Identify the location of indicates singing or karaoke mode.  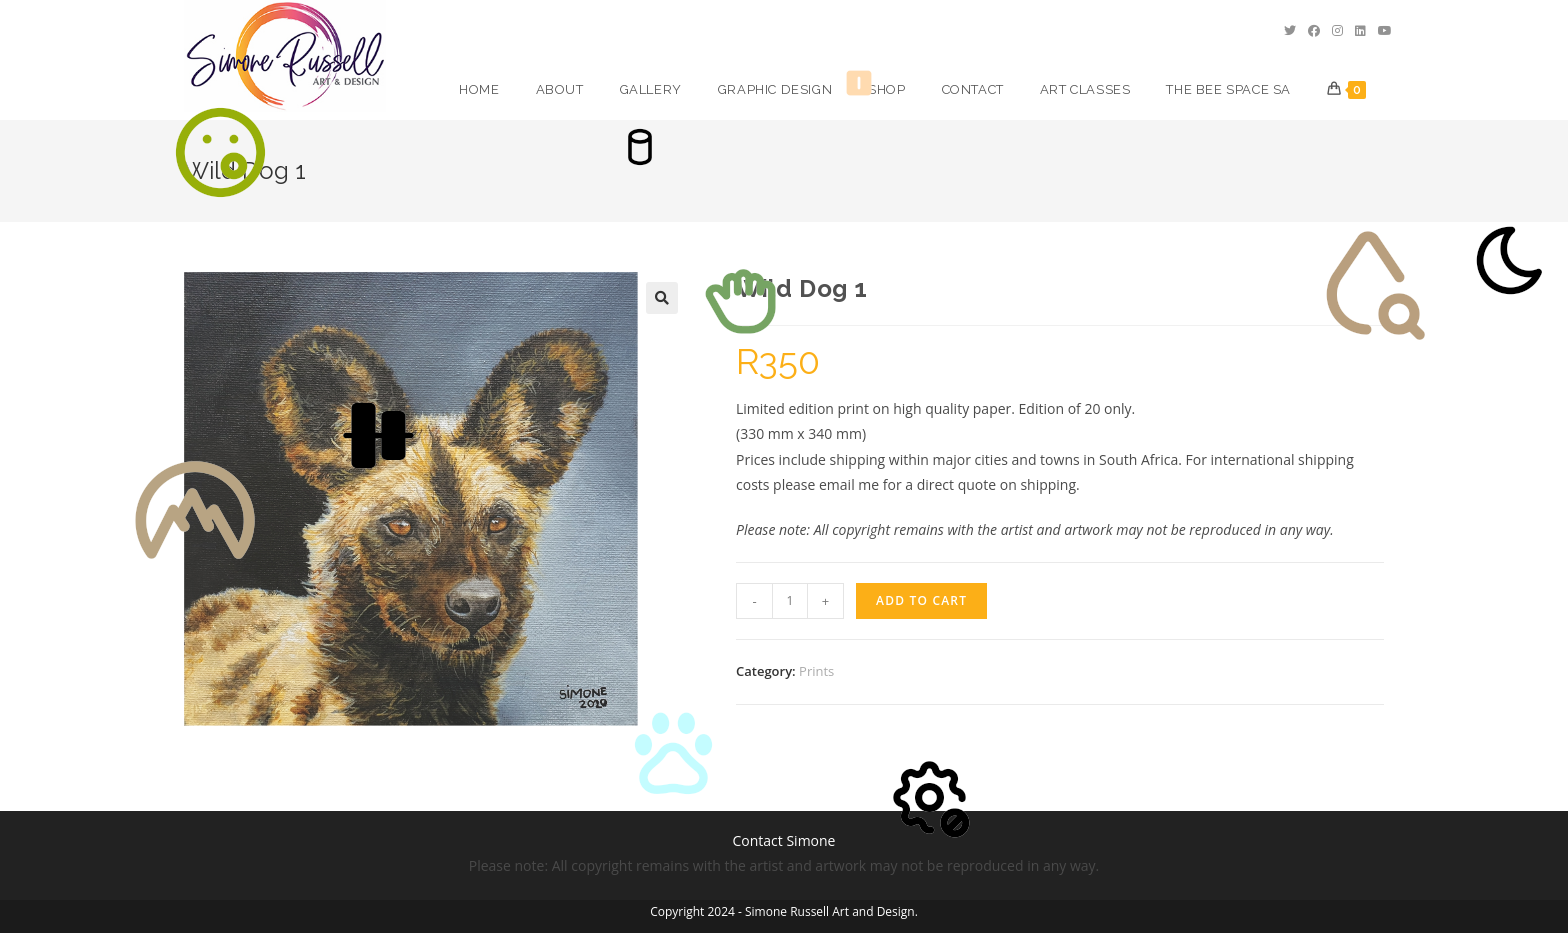
(220, 152).